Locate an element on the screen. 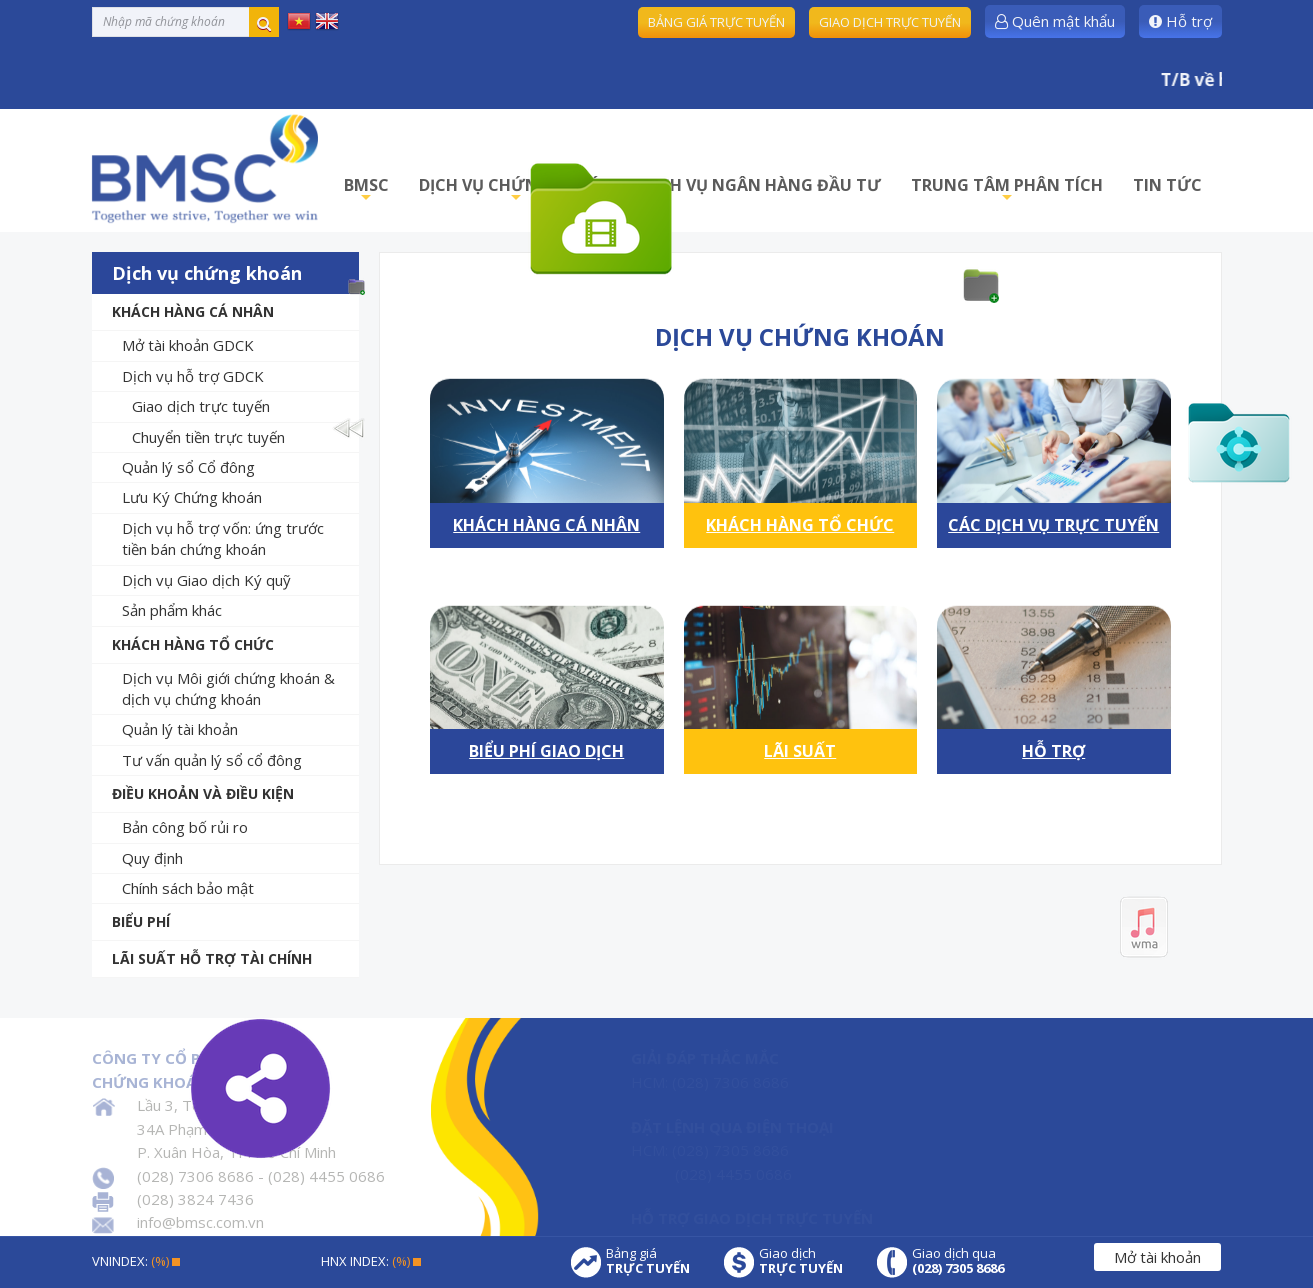 The image size is (1313, 1288). a windows media audio file is located at coordinates (1144, 927).